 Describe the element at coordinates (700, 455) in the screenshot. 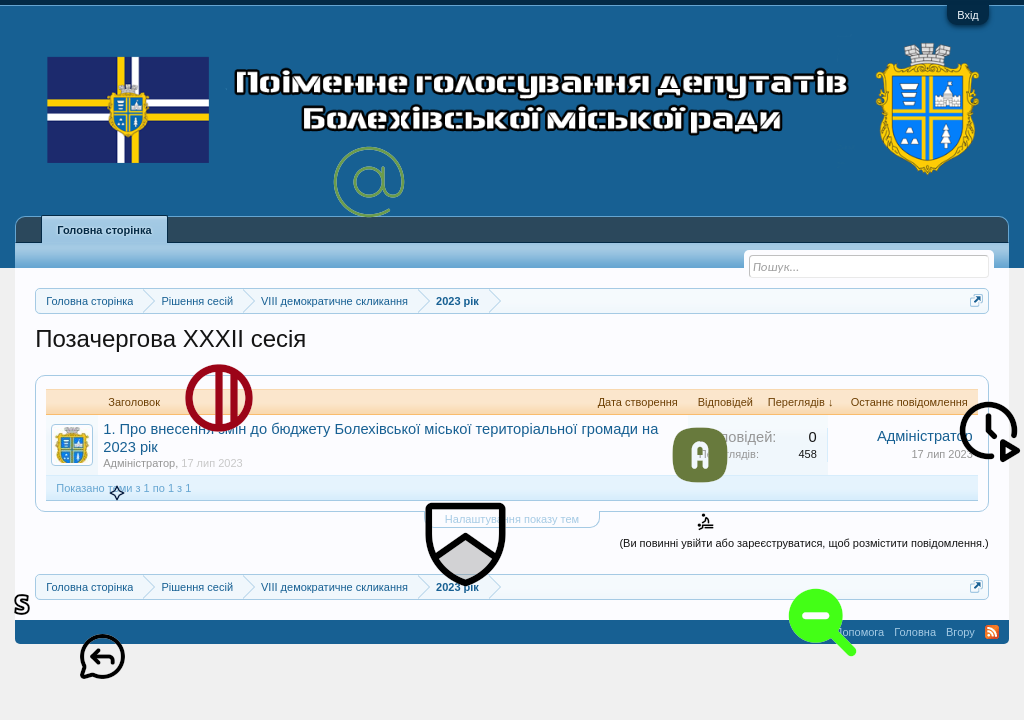

I see `select font style or text formatting option` at that location.